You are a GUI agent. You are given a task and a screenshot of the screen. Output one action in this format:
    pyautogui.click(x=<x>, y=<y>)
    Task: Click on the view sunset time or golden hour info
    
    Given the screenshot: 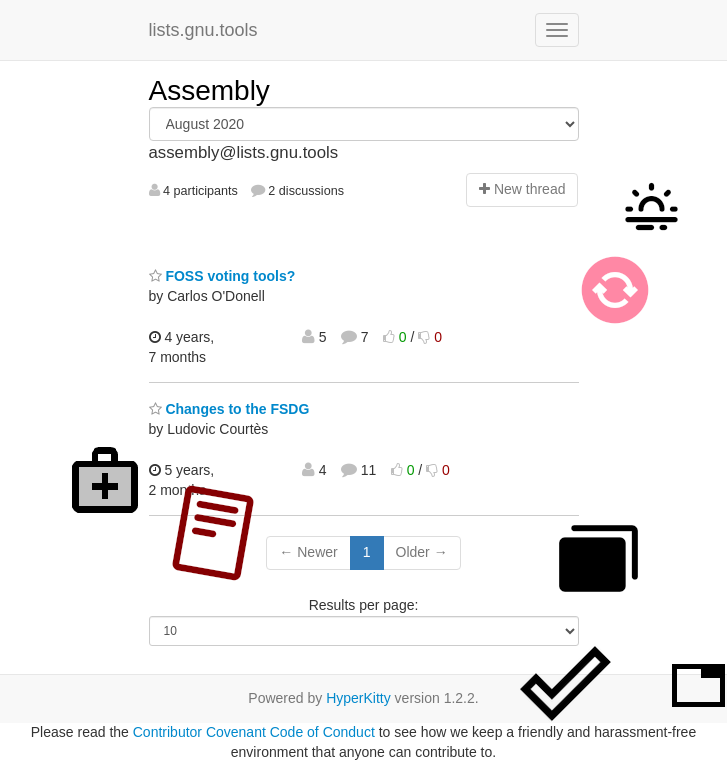 What is the action you would take?
    pyautogui.click(x=651, y=206)
    